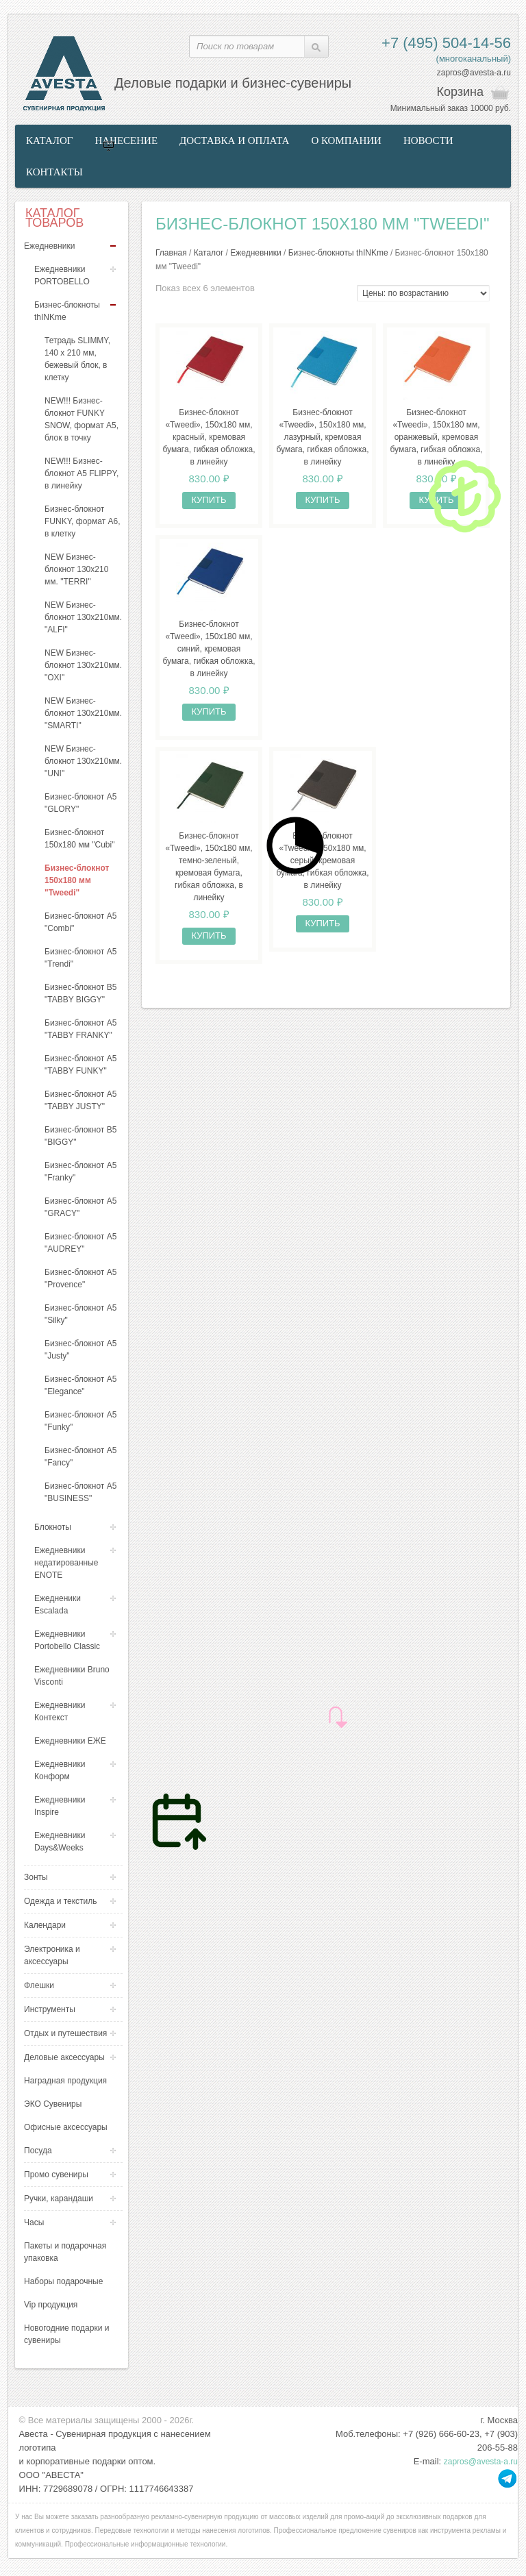 The height and width of the screenshot is (2576, 526). I want to click on hide the on-screen keyboard, so click(108, 146).